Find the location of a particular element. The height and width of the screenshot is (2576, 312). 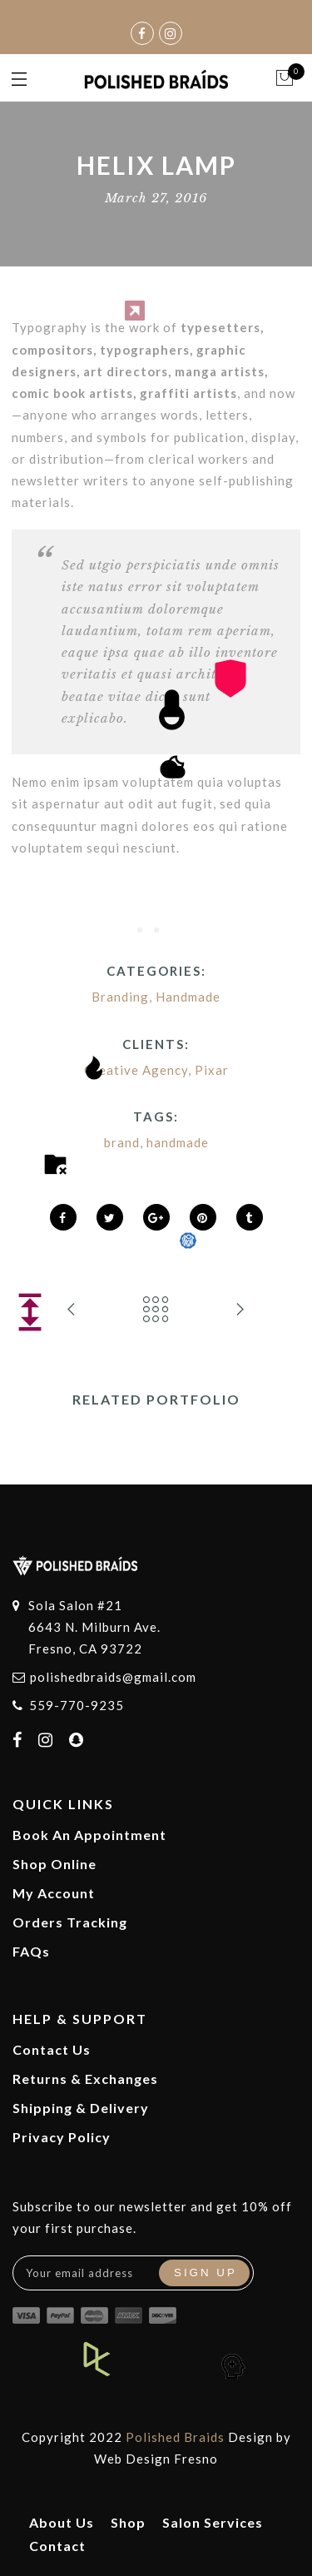

indicates low or cold temperature is located at coordinates (171, 709).